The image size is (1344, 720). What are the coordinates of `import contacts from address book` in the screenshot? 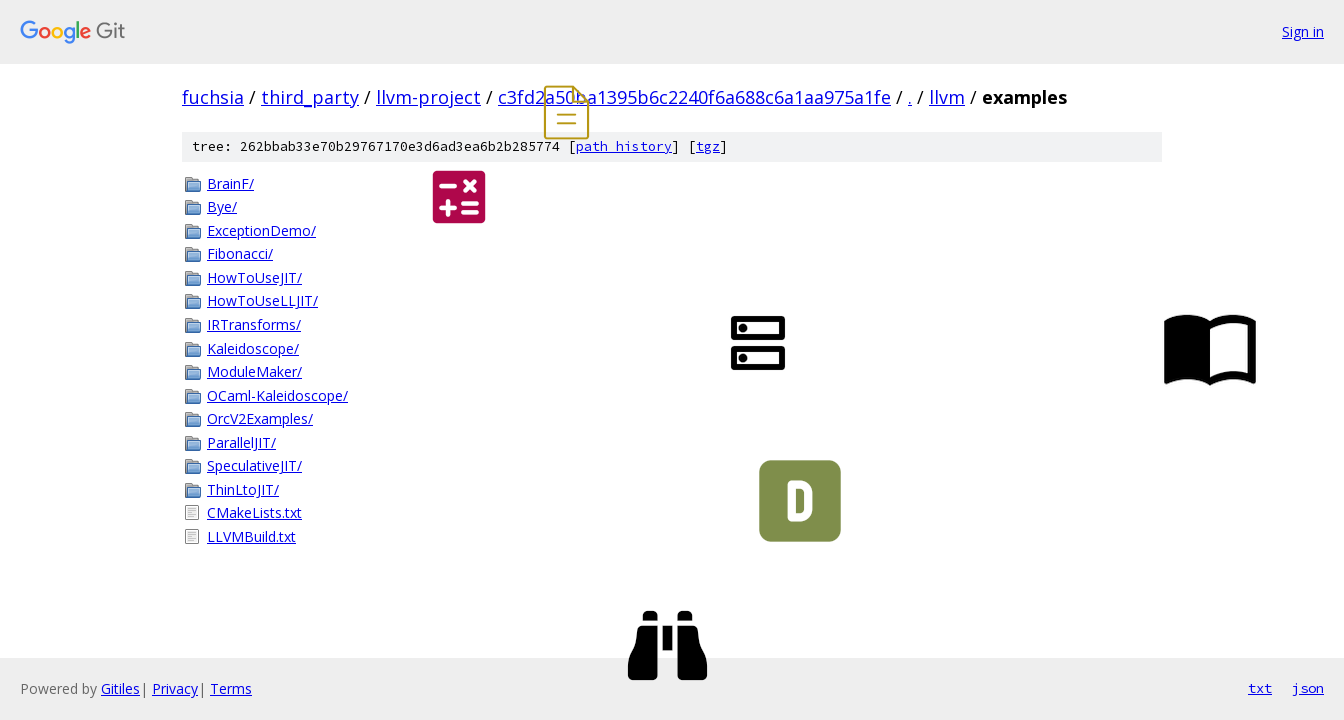 It's located at (1210, 346).